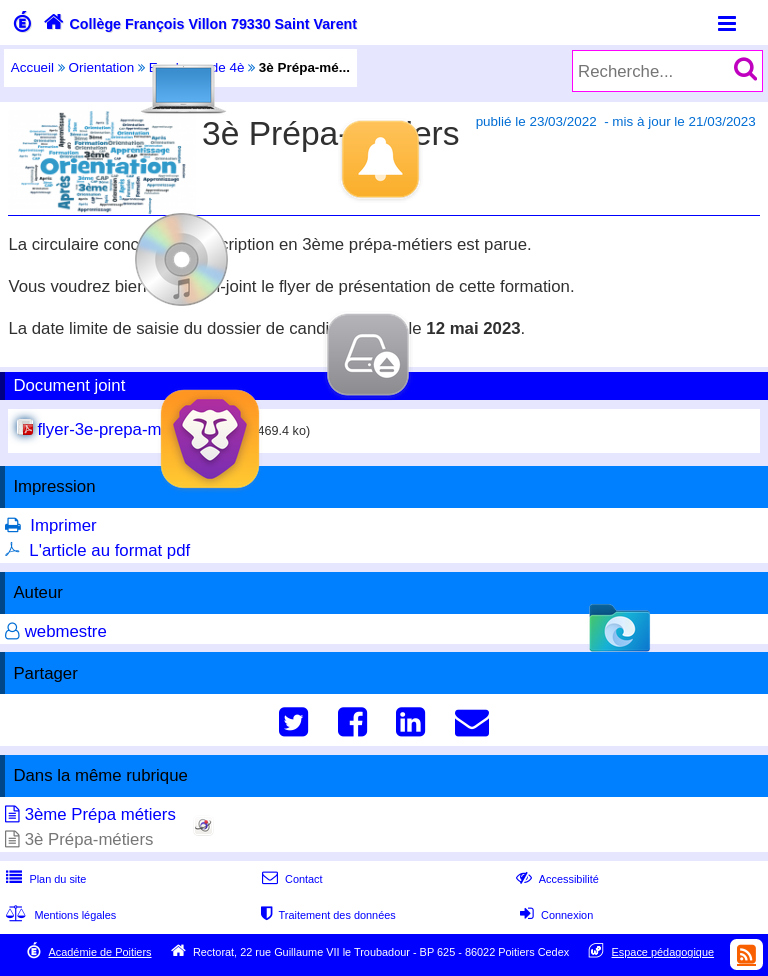 Image resolution: width=768 pixels, height=976 pixels. What do you see at coordinates (183, 84) in the screenshot?
I see `indicates this macbook air in system settings` at bounding box center [183, 84].